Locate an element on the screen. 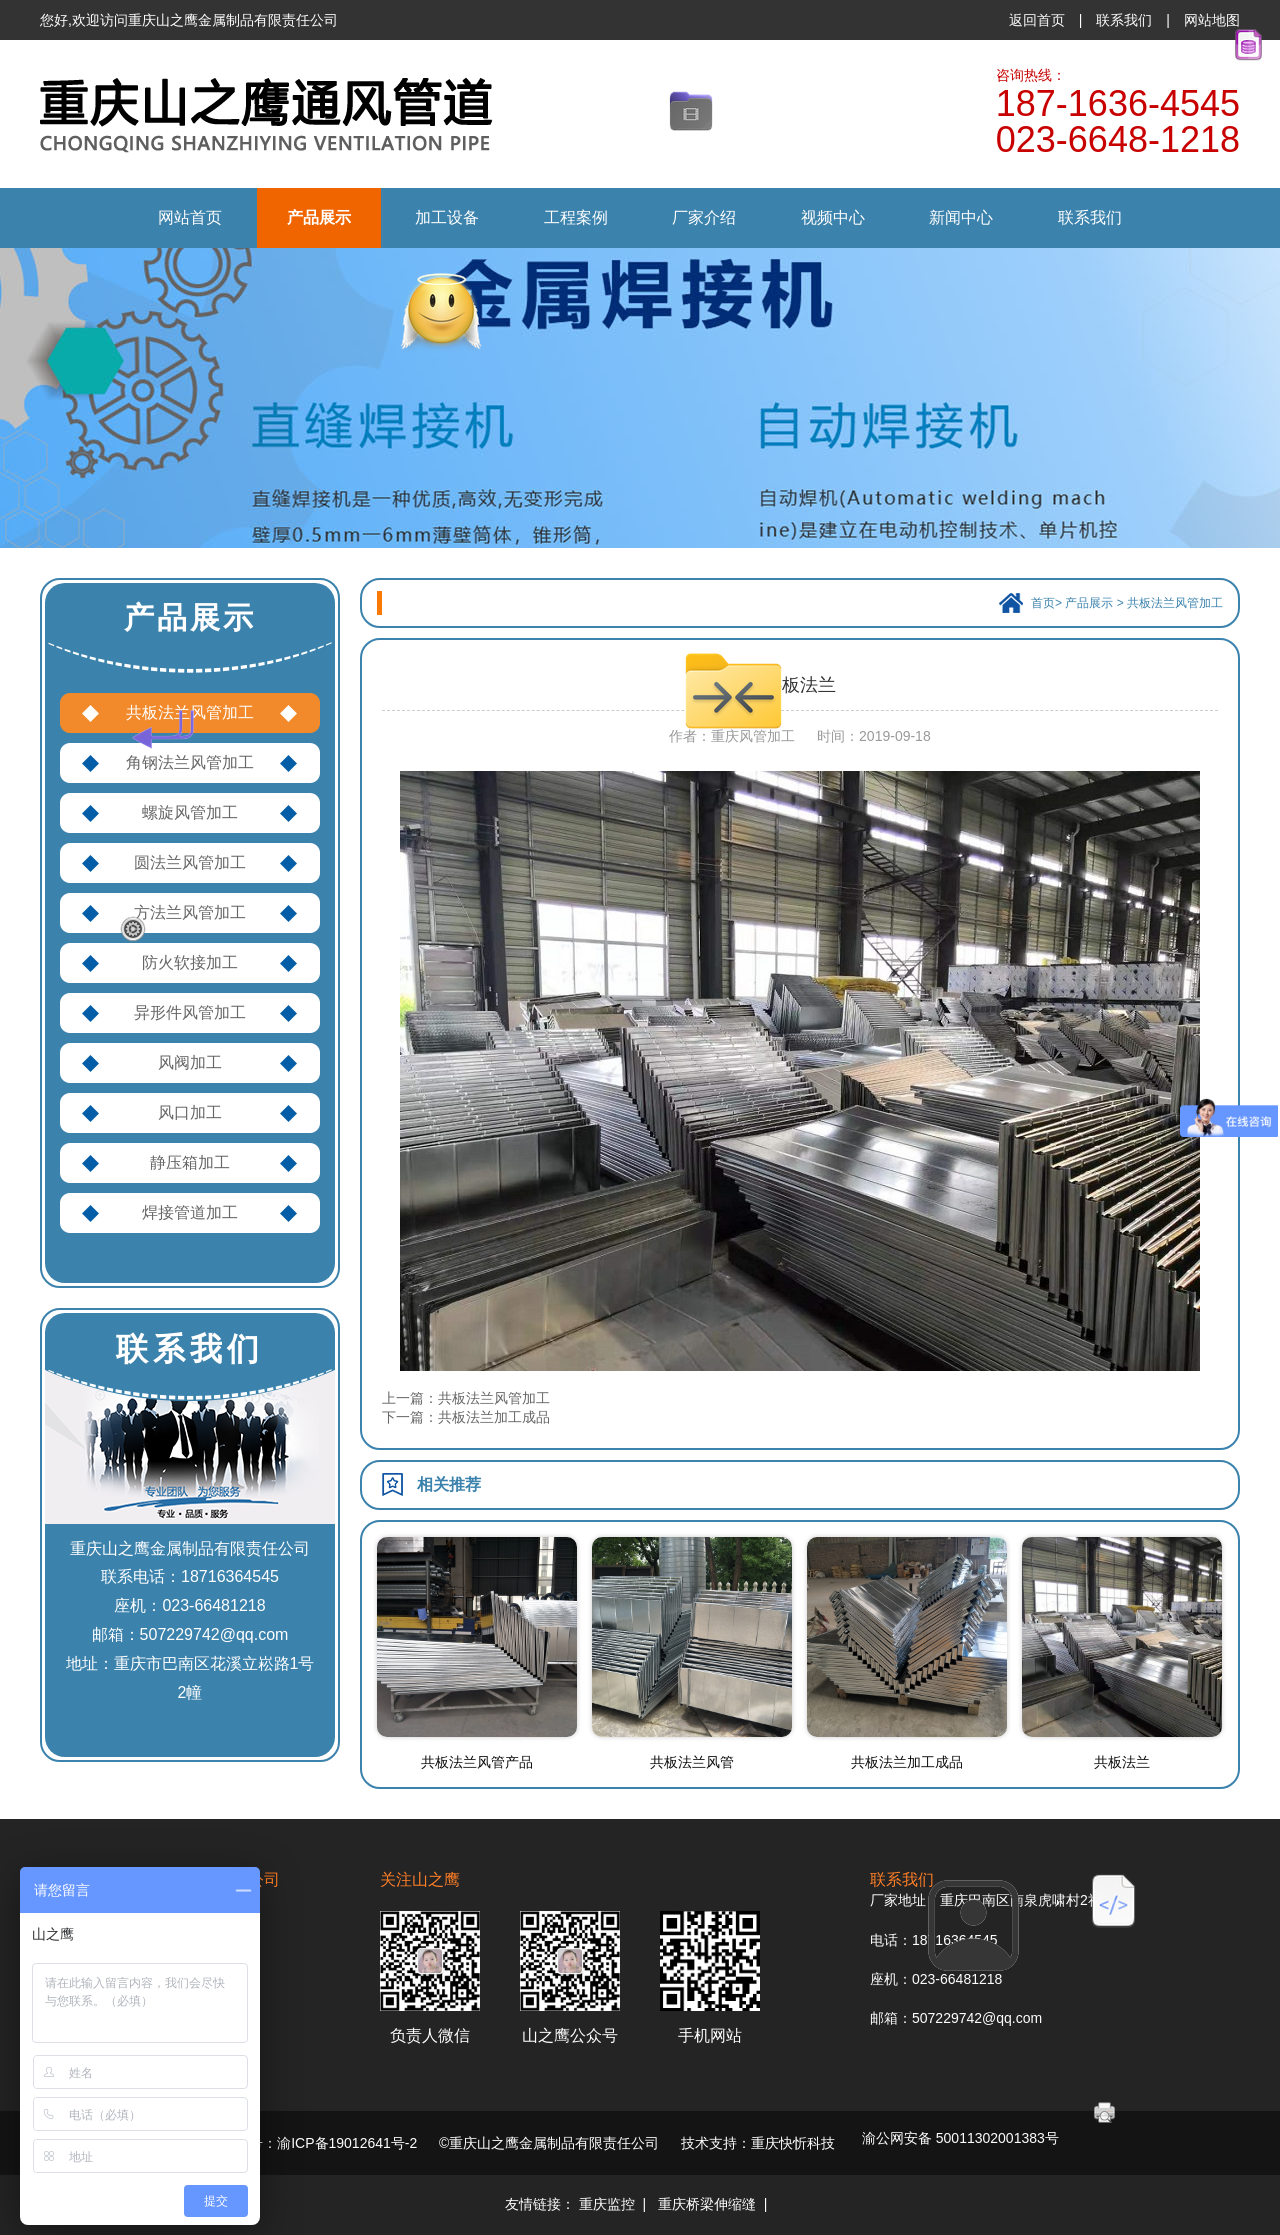 The width and height of the screenshot is (1280, 2235). open your videos folder is located at coordinates (691, 111).